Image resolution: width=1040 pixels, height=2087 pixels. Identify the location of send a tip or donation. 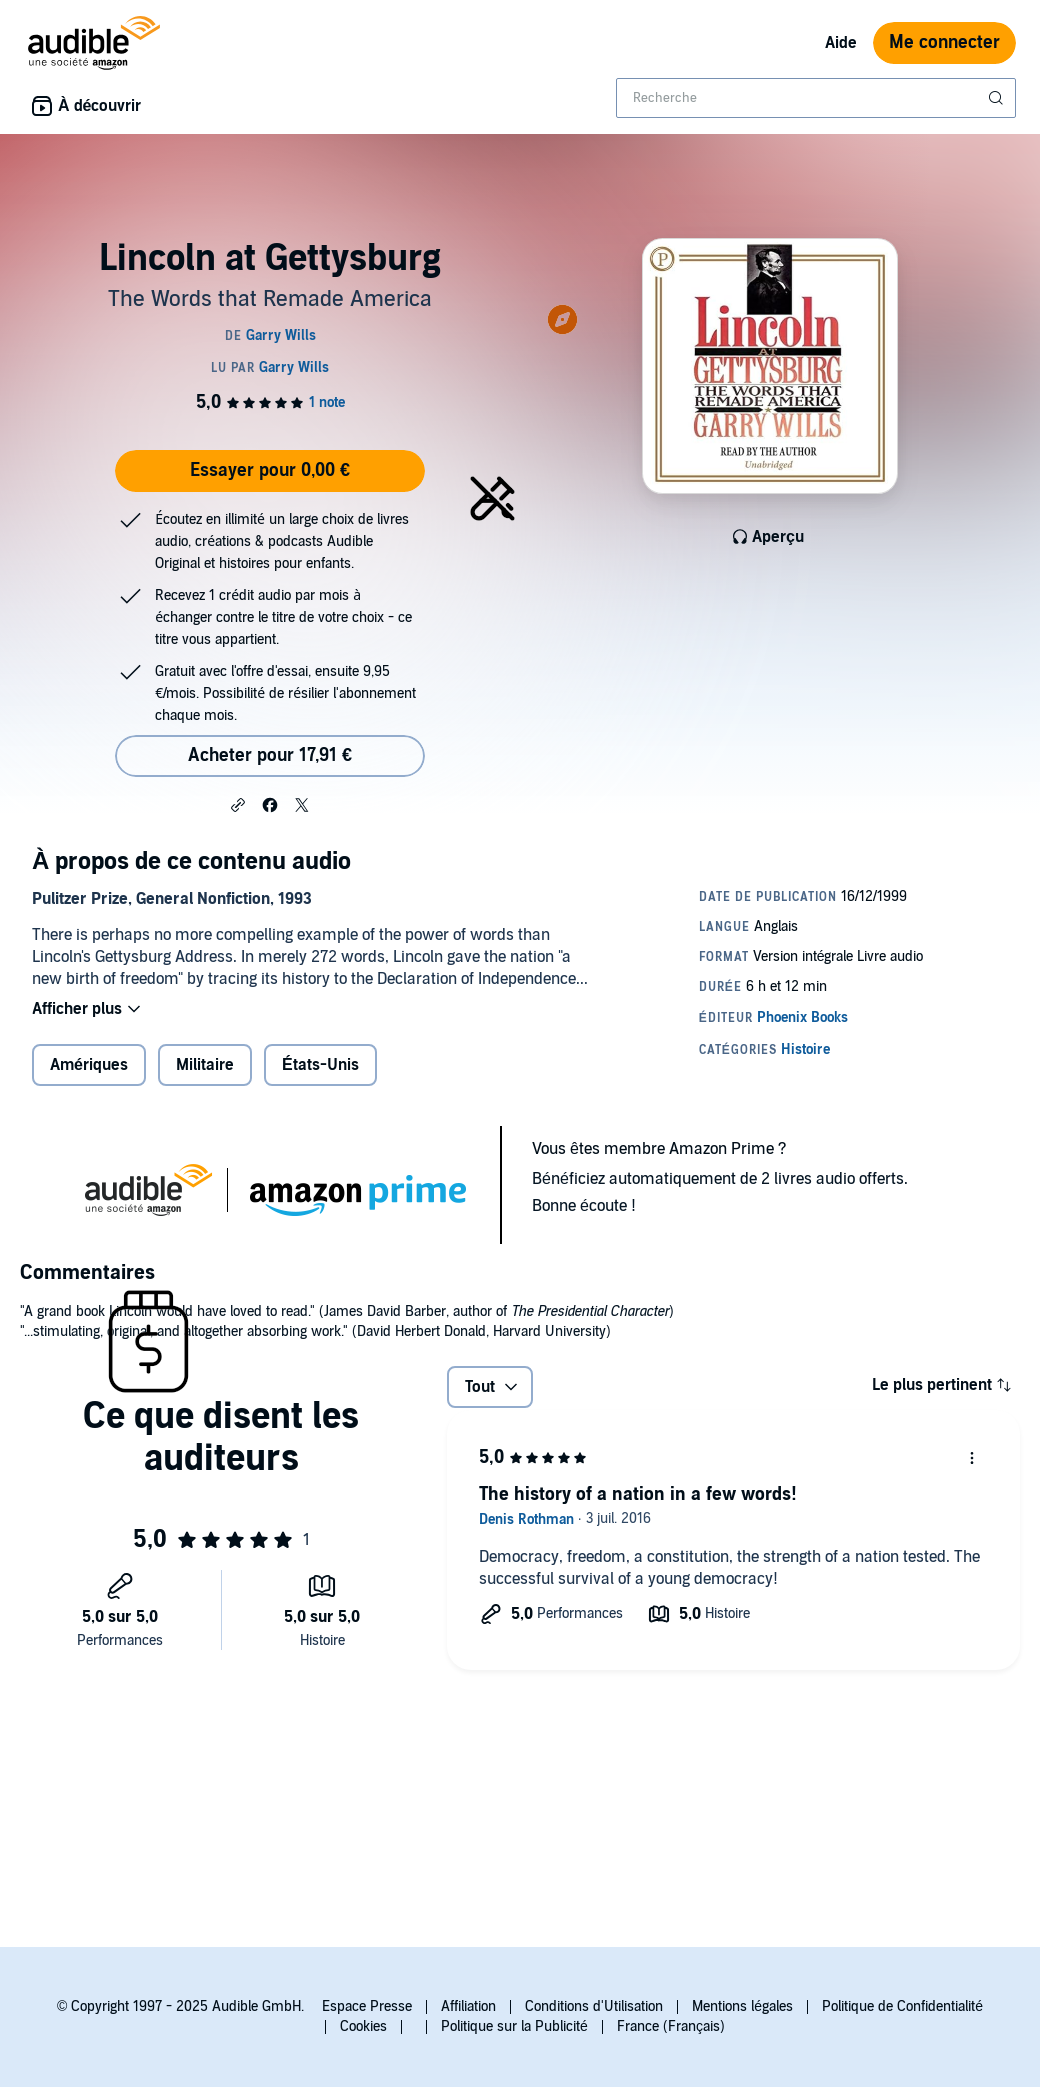
(148, 1341).